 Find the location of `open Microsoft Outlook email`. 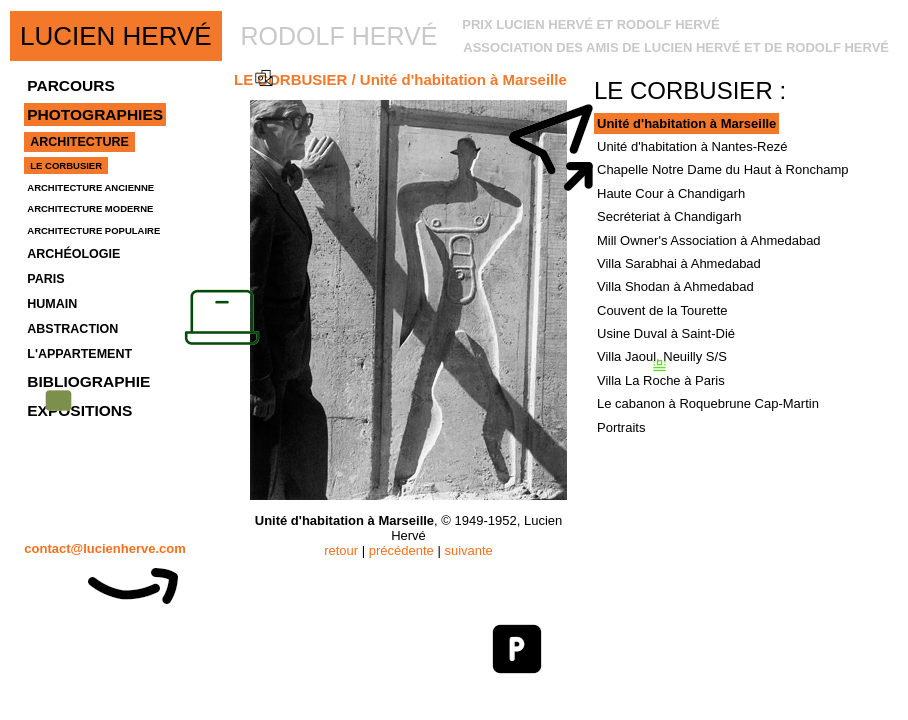

open Microsoft Outlook email is located at coordinates (264, 78).